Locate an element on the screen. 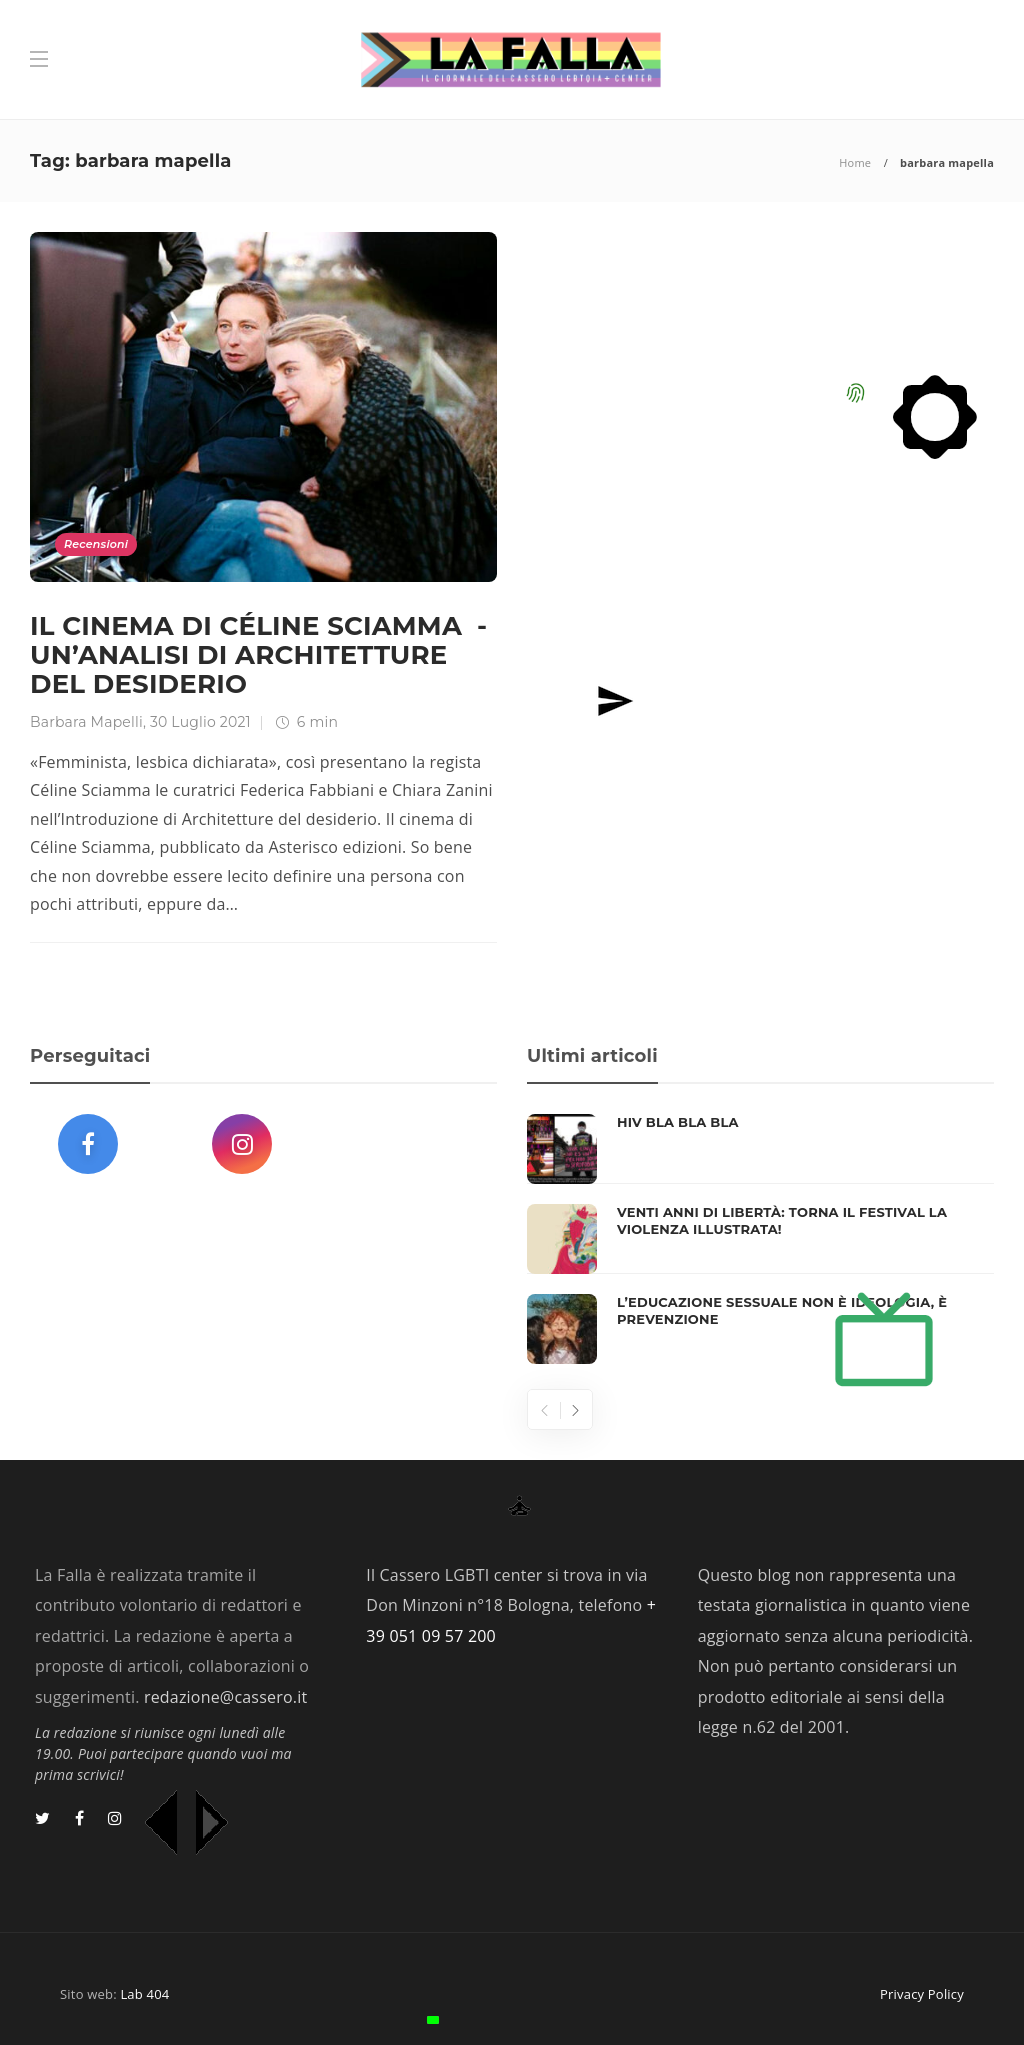  authenticate with fingerprint is located at coordinates (856, 393).